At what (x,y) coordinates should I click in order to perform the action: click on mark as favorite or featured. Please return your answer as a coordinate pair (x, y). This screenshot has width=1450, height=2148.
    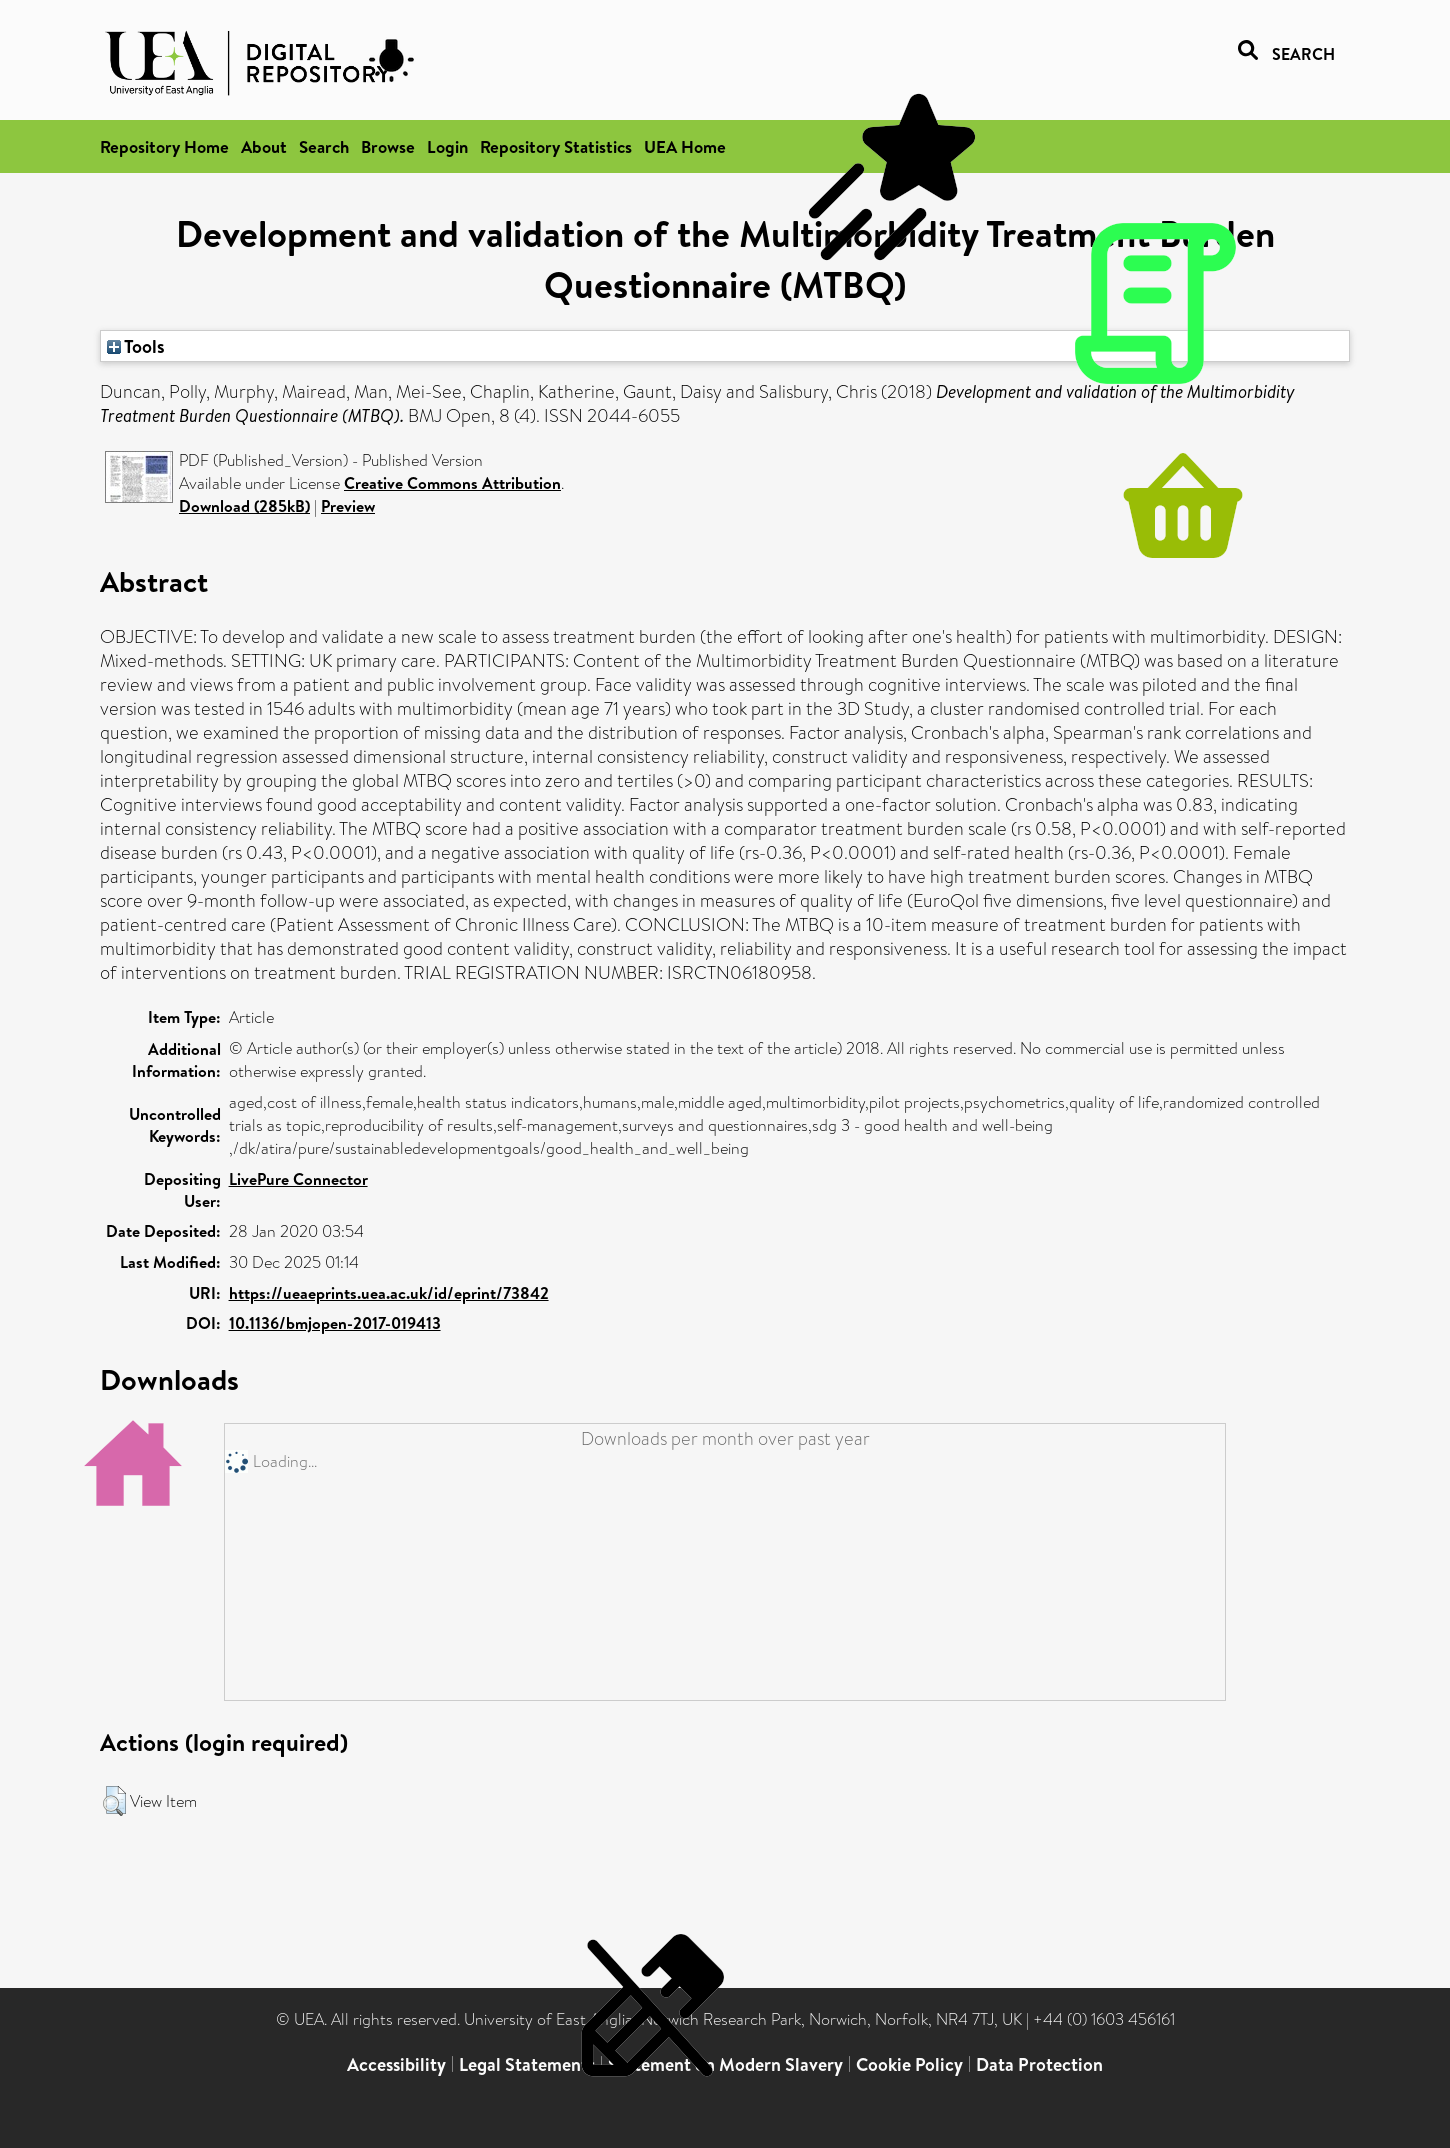
    Looking at the image, I should click on (892, 177).